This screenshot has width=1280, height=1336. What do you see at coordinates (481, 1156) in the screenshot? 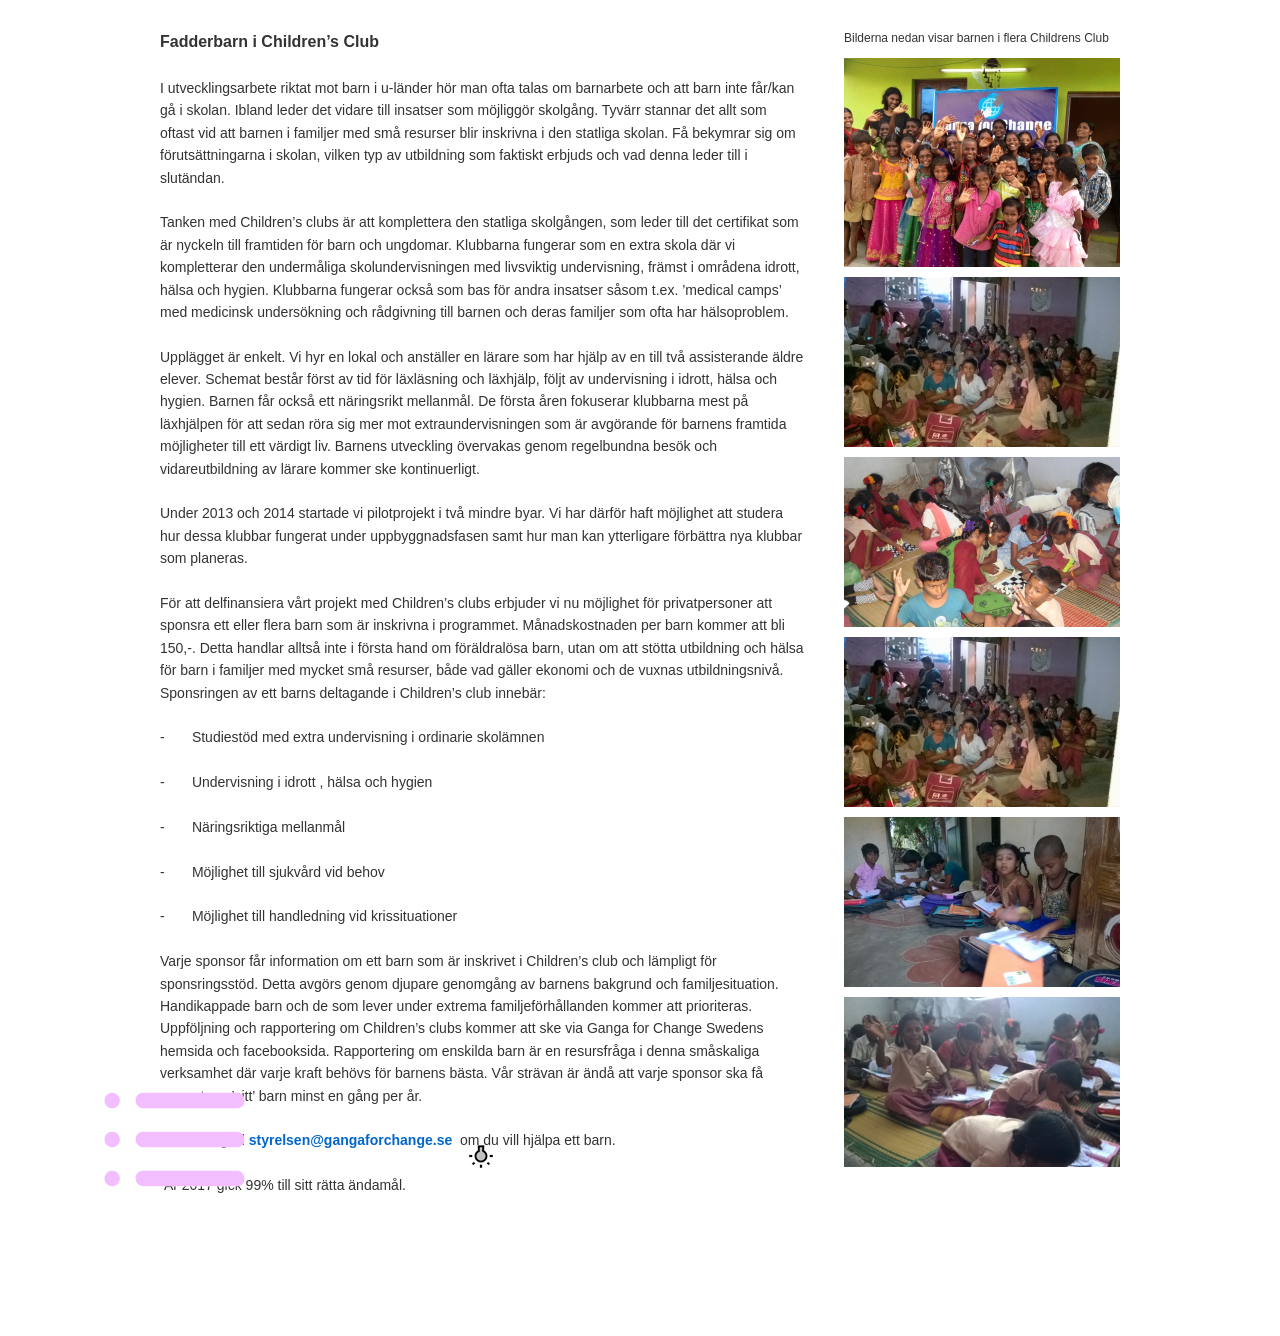
I see `adjust incandescent light settings` at bounding box center [481, 1156].